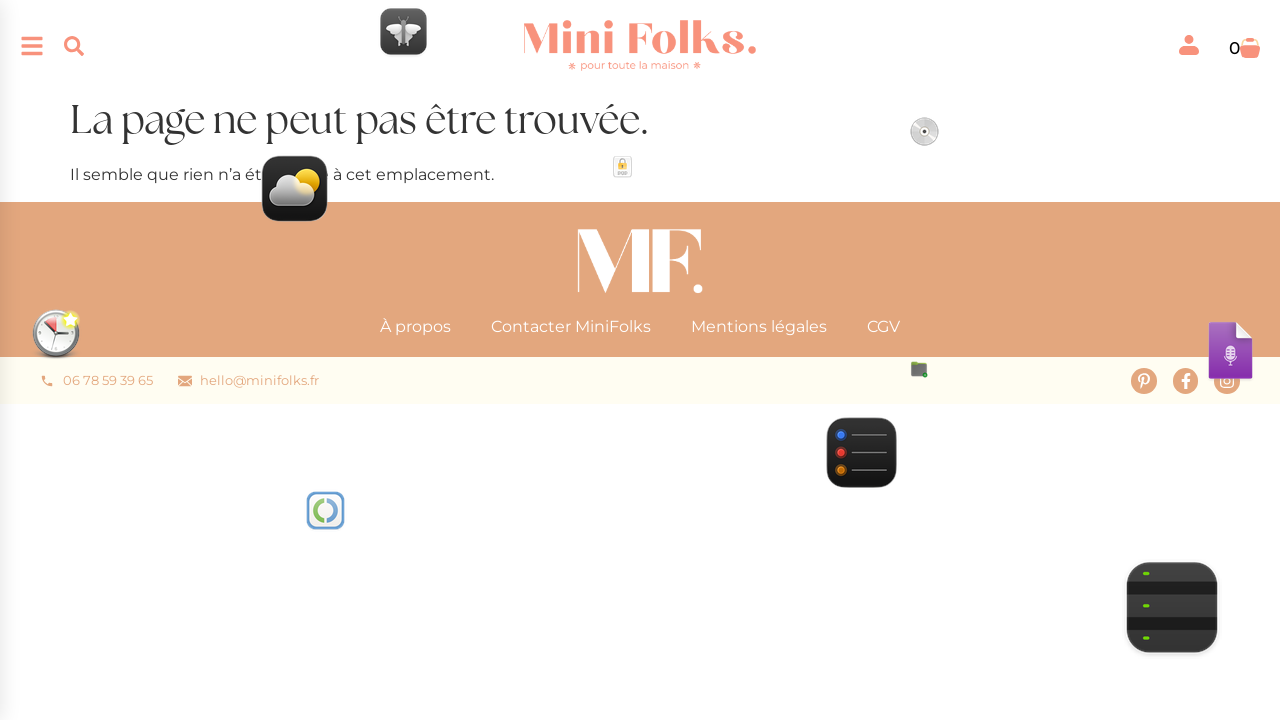 The width and height of the screenshot is (1280, 720). What do you see at coordinates (924, 131) in the screenshot?
I see `indicates a DVD-ROM drive or disc` at bounding box center [924, 131].